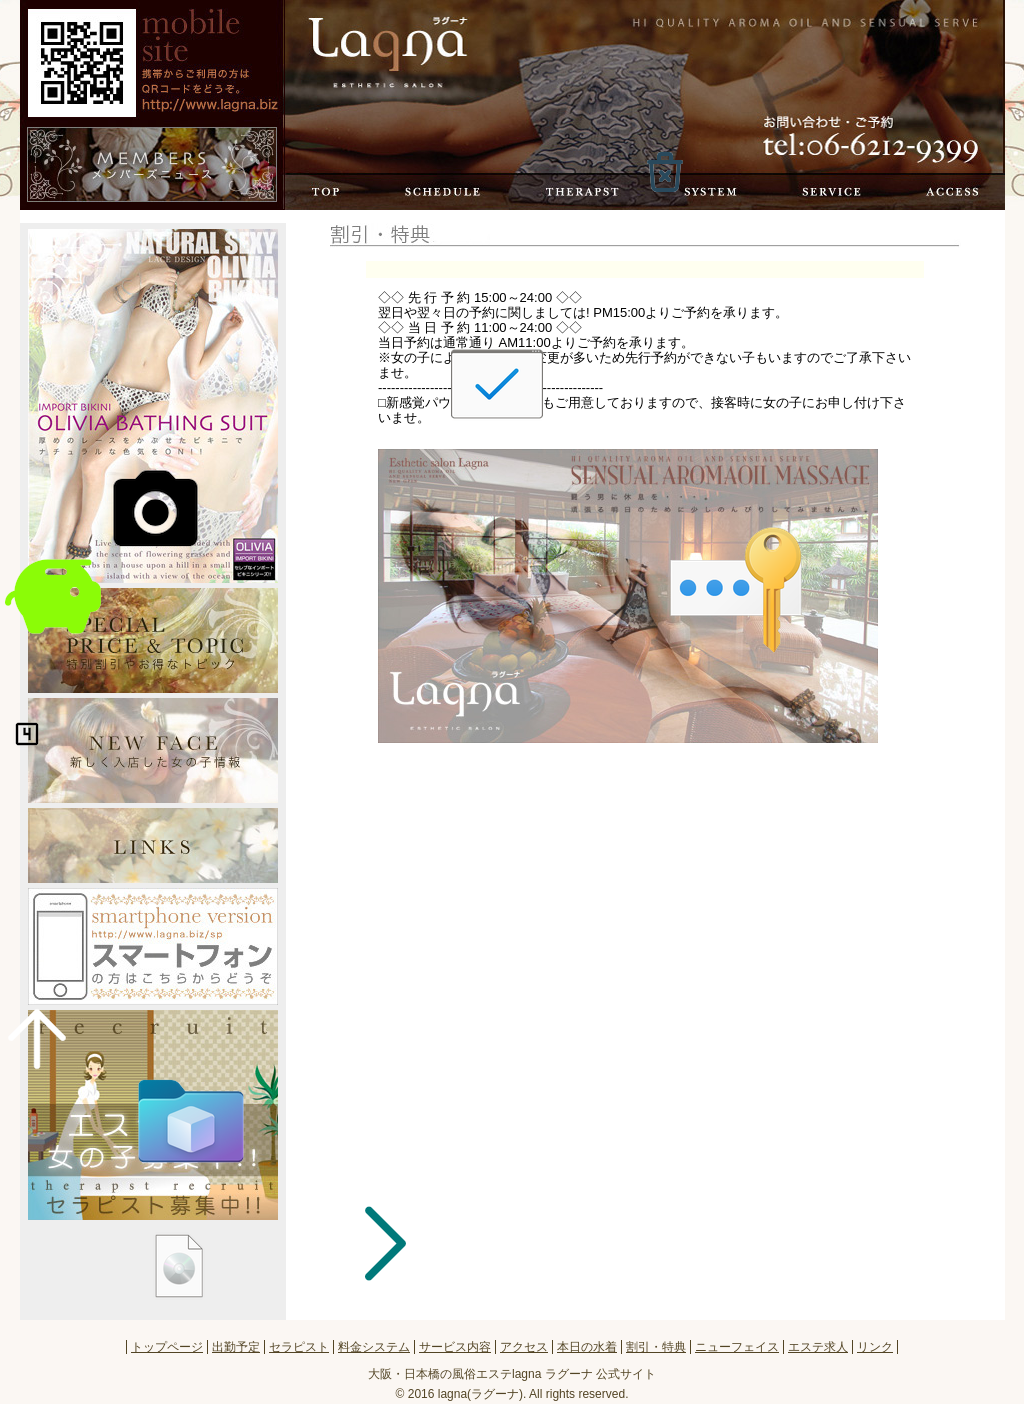 This screenshot has width=1024, height=1404. I want to click on manage saved passwords and login credentials, so click(736, 589).